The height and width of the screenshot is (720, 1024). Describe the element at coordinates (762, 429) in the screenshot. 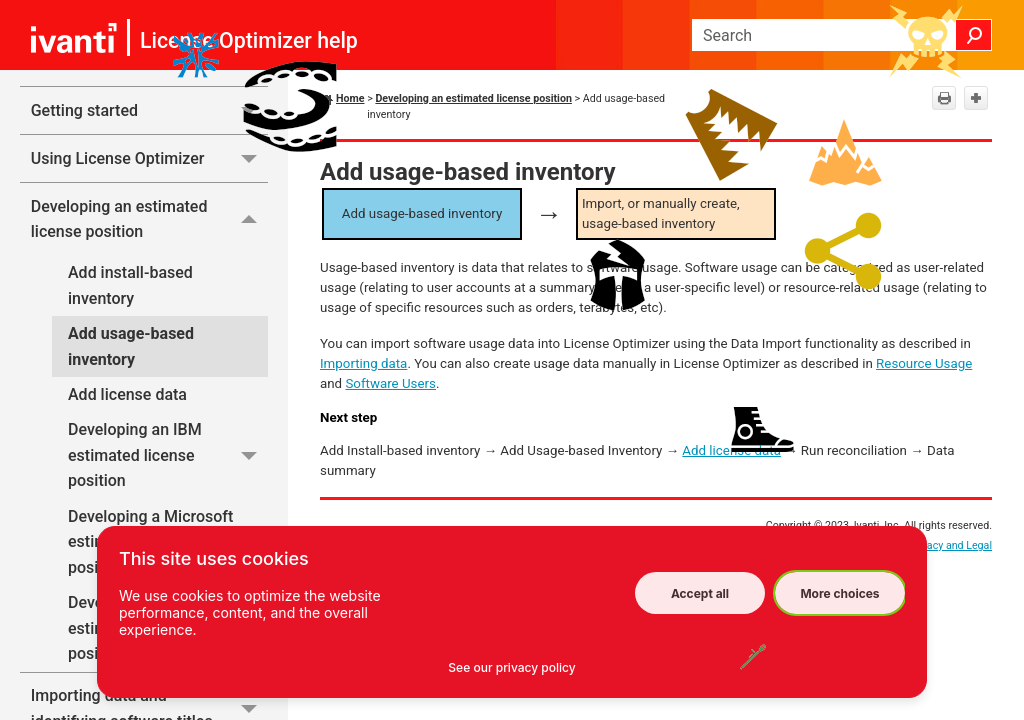

I see `browse footwear or shoe products` at that location.